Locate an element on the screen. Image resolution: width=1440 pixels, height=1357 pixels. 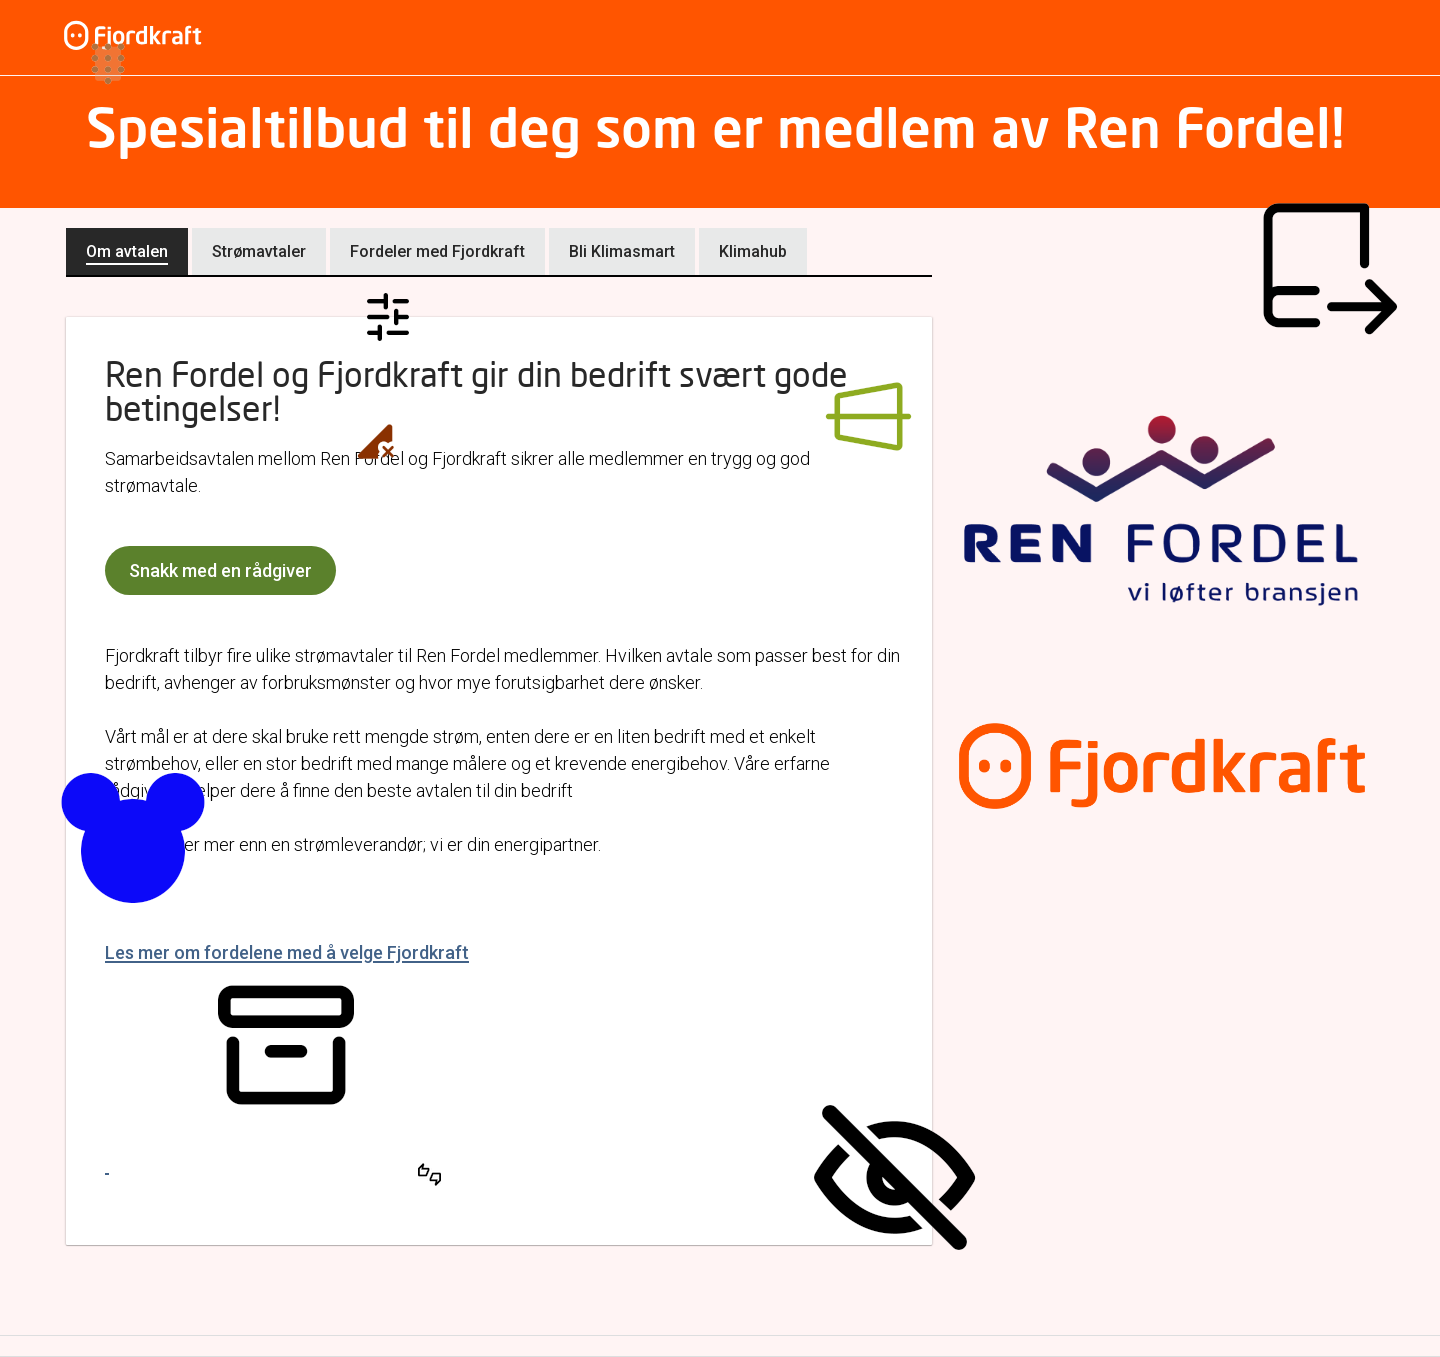
adjust settings or preferences is located at coordinates (388, 317).